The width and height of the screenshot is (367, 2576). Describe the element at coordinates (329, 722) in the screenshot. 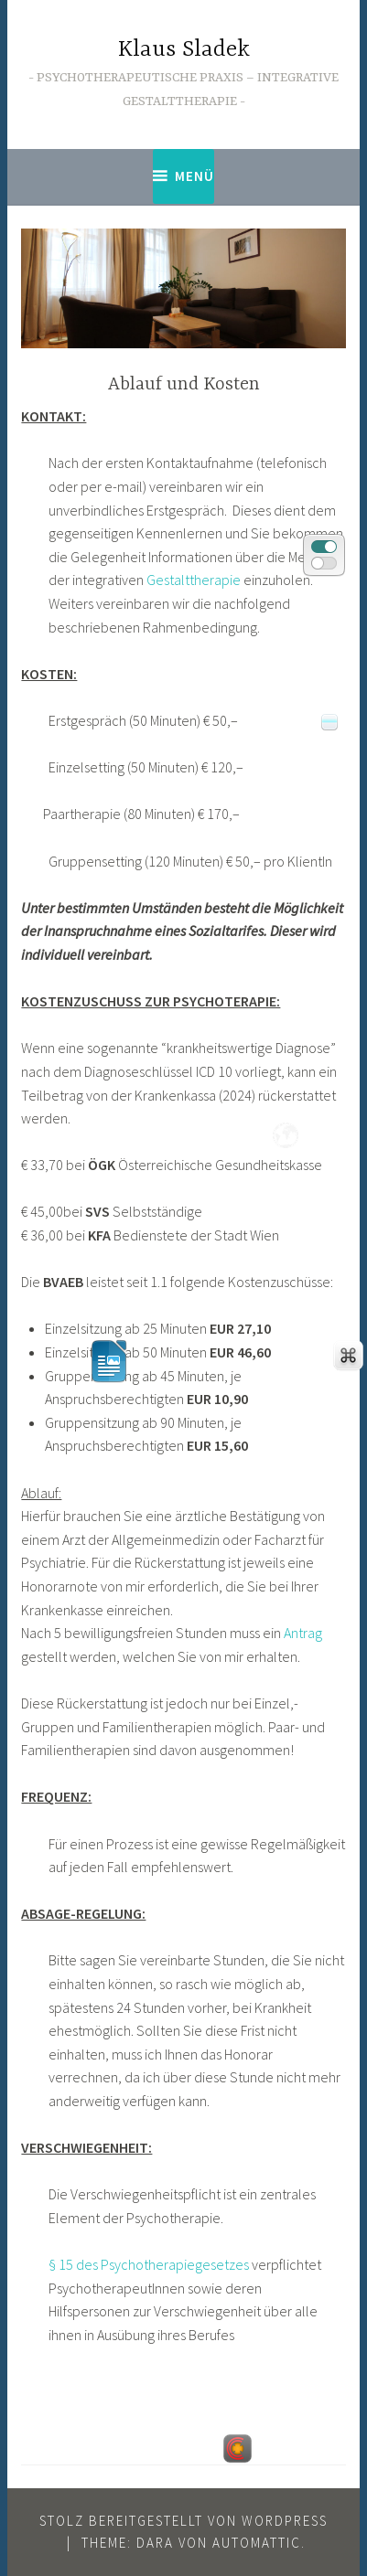

I see `open document scanner app` at that location.